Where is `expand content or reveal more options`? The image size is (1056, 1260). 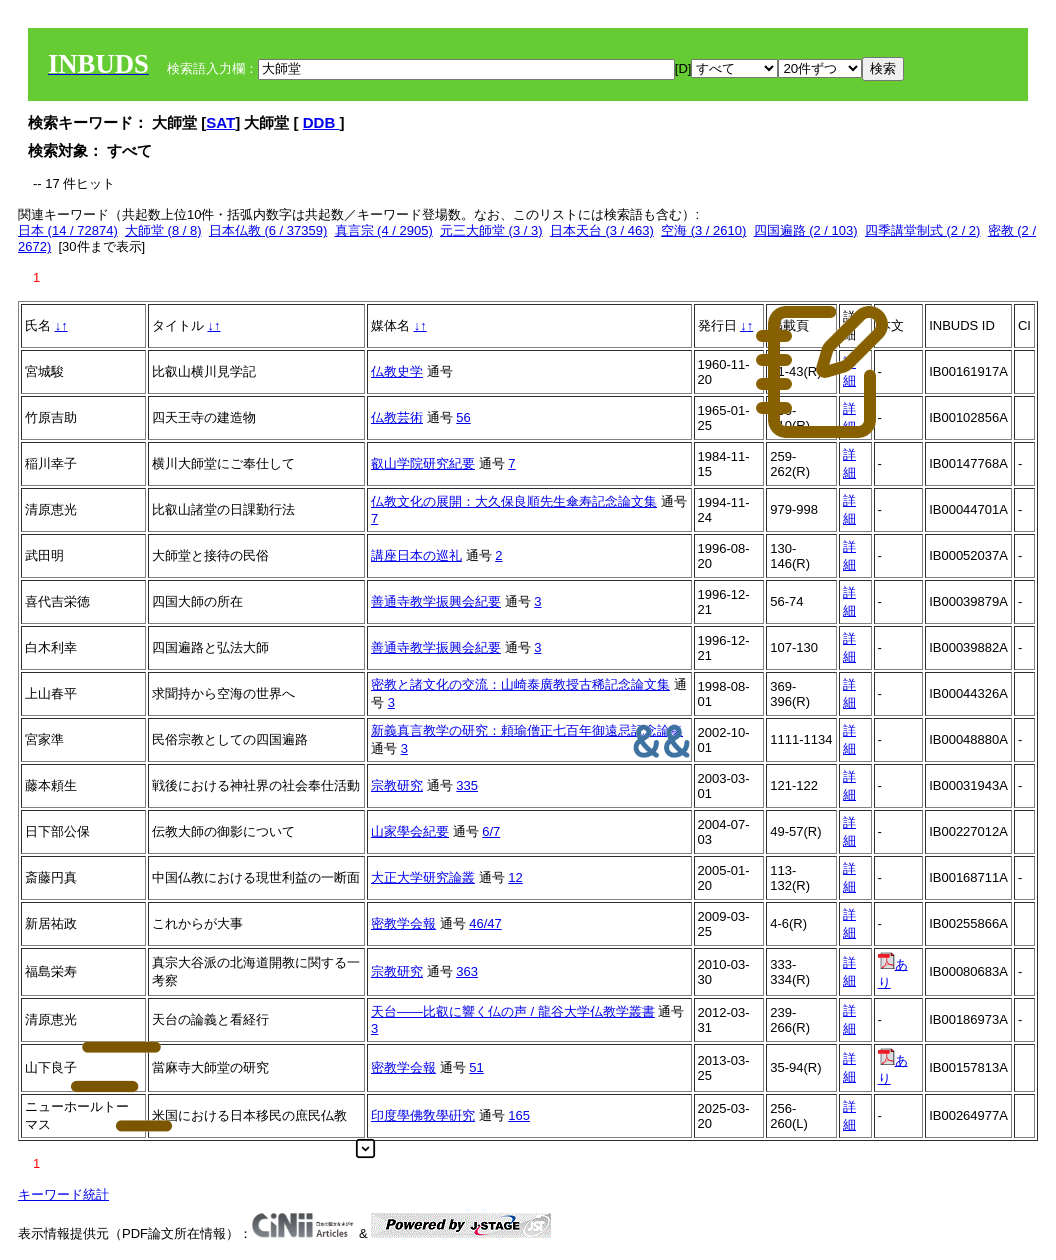
expand content or reveal more options is located at coordinates (365, 1148).